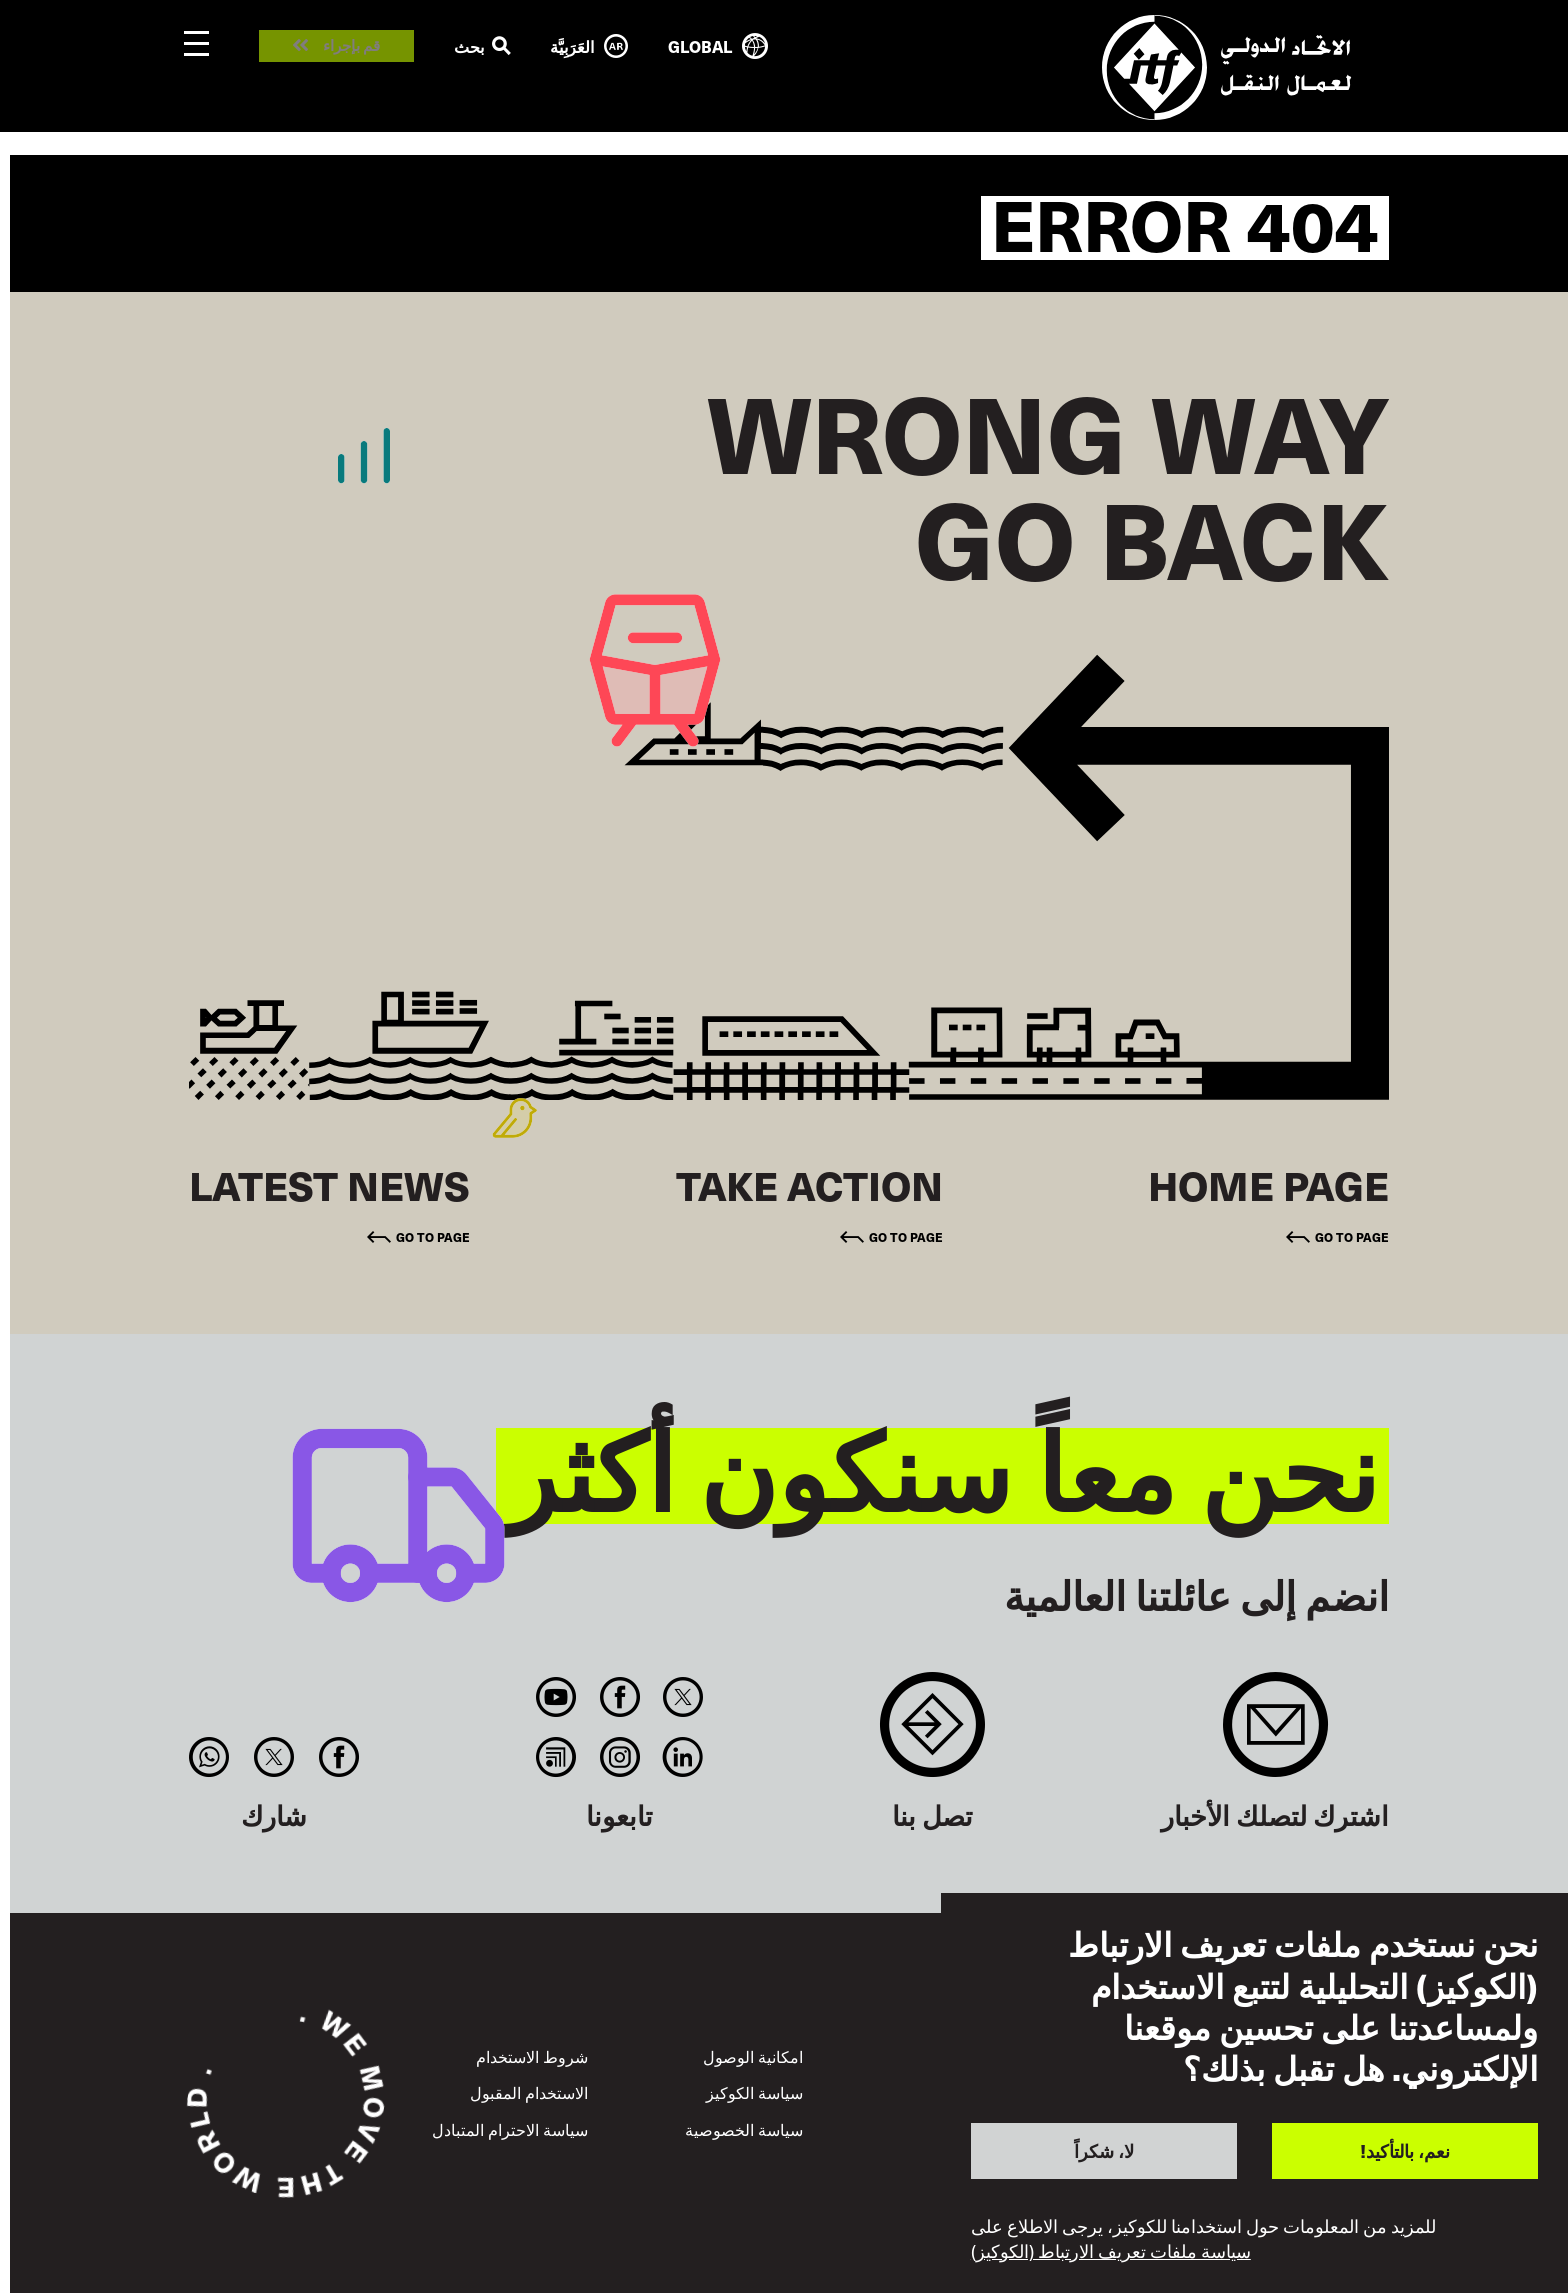  Describe the element at coordinates (655, 665) in the screenshot. I see `view regional train schedules` at that location.